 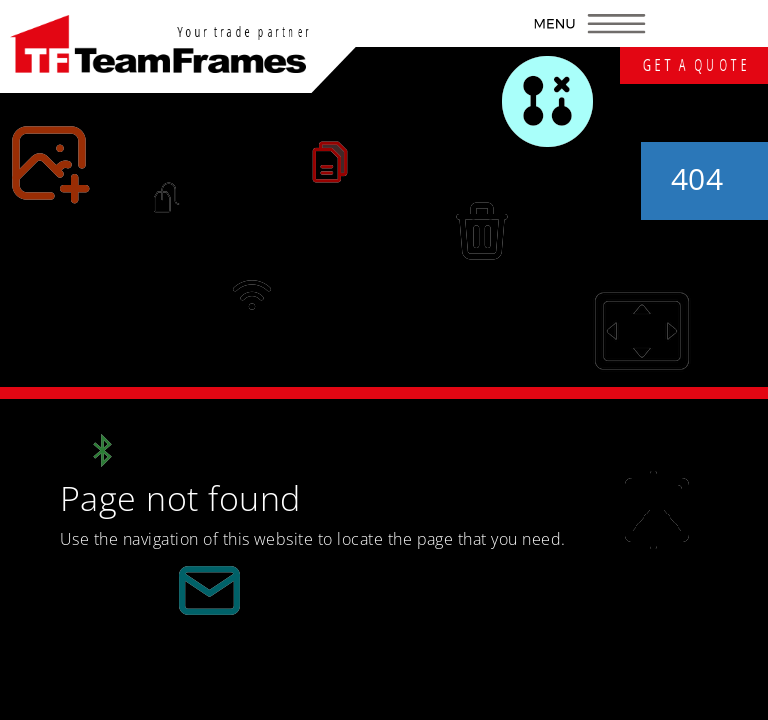 What do you see at coordinates (547, 101) in the screenshot?
I see `indicates a closed pull request in your activity feed` at bounding box center [547, 101].